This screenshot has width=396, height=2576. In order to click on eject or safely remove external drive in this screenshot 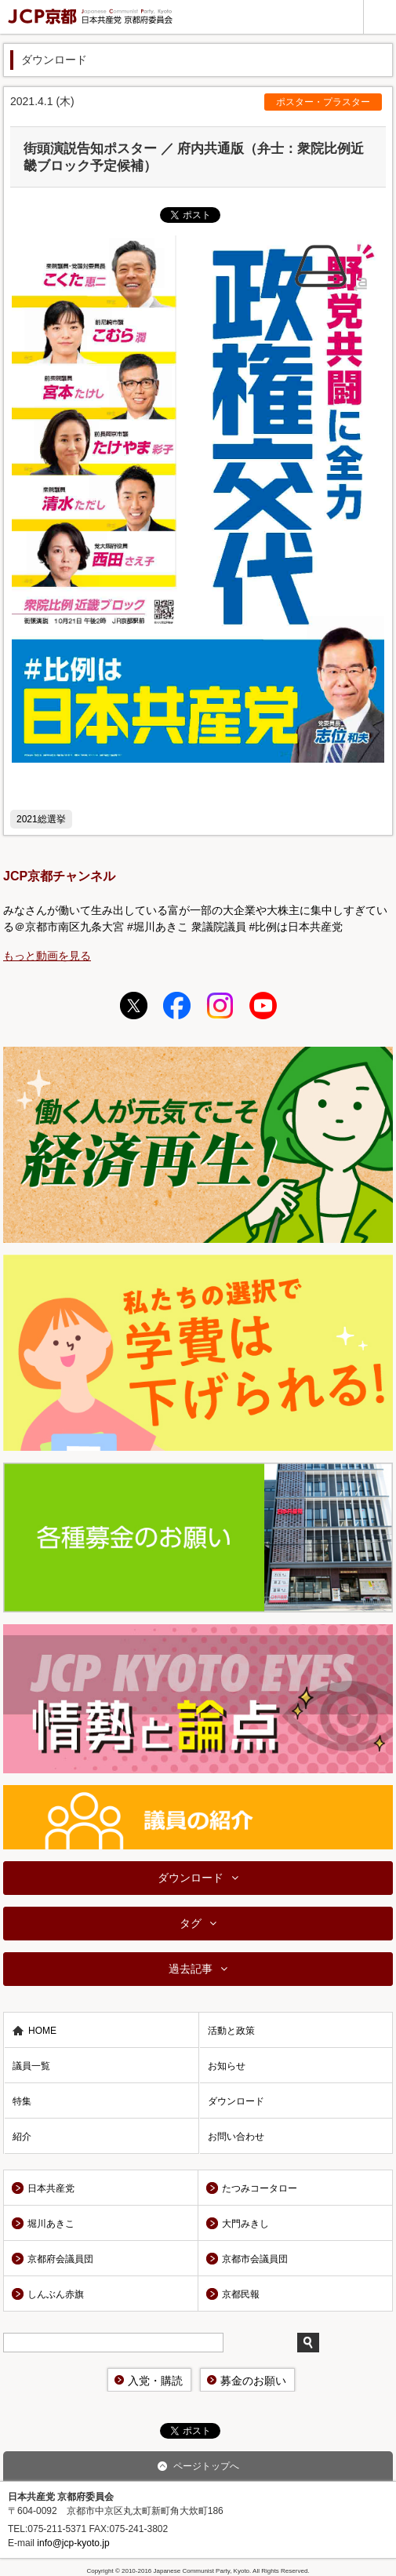, I will do `click(321, 264)`.